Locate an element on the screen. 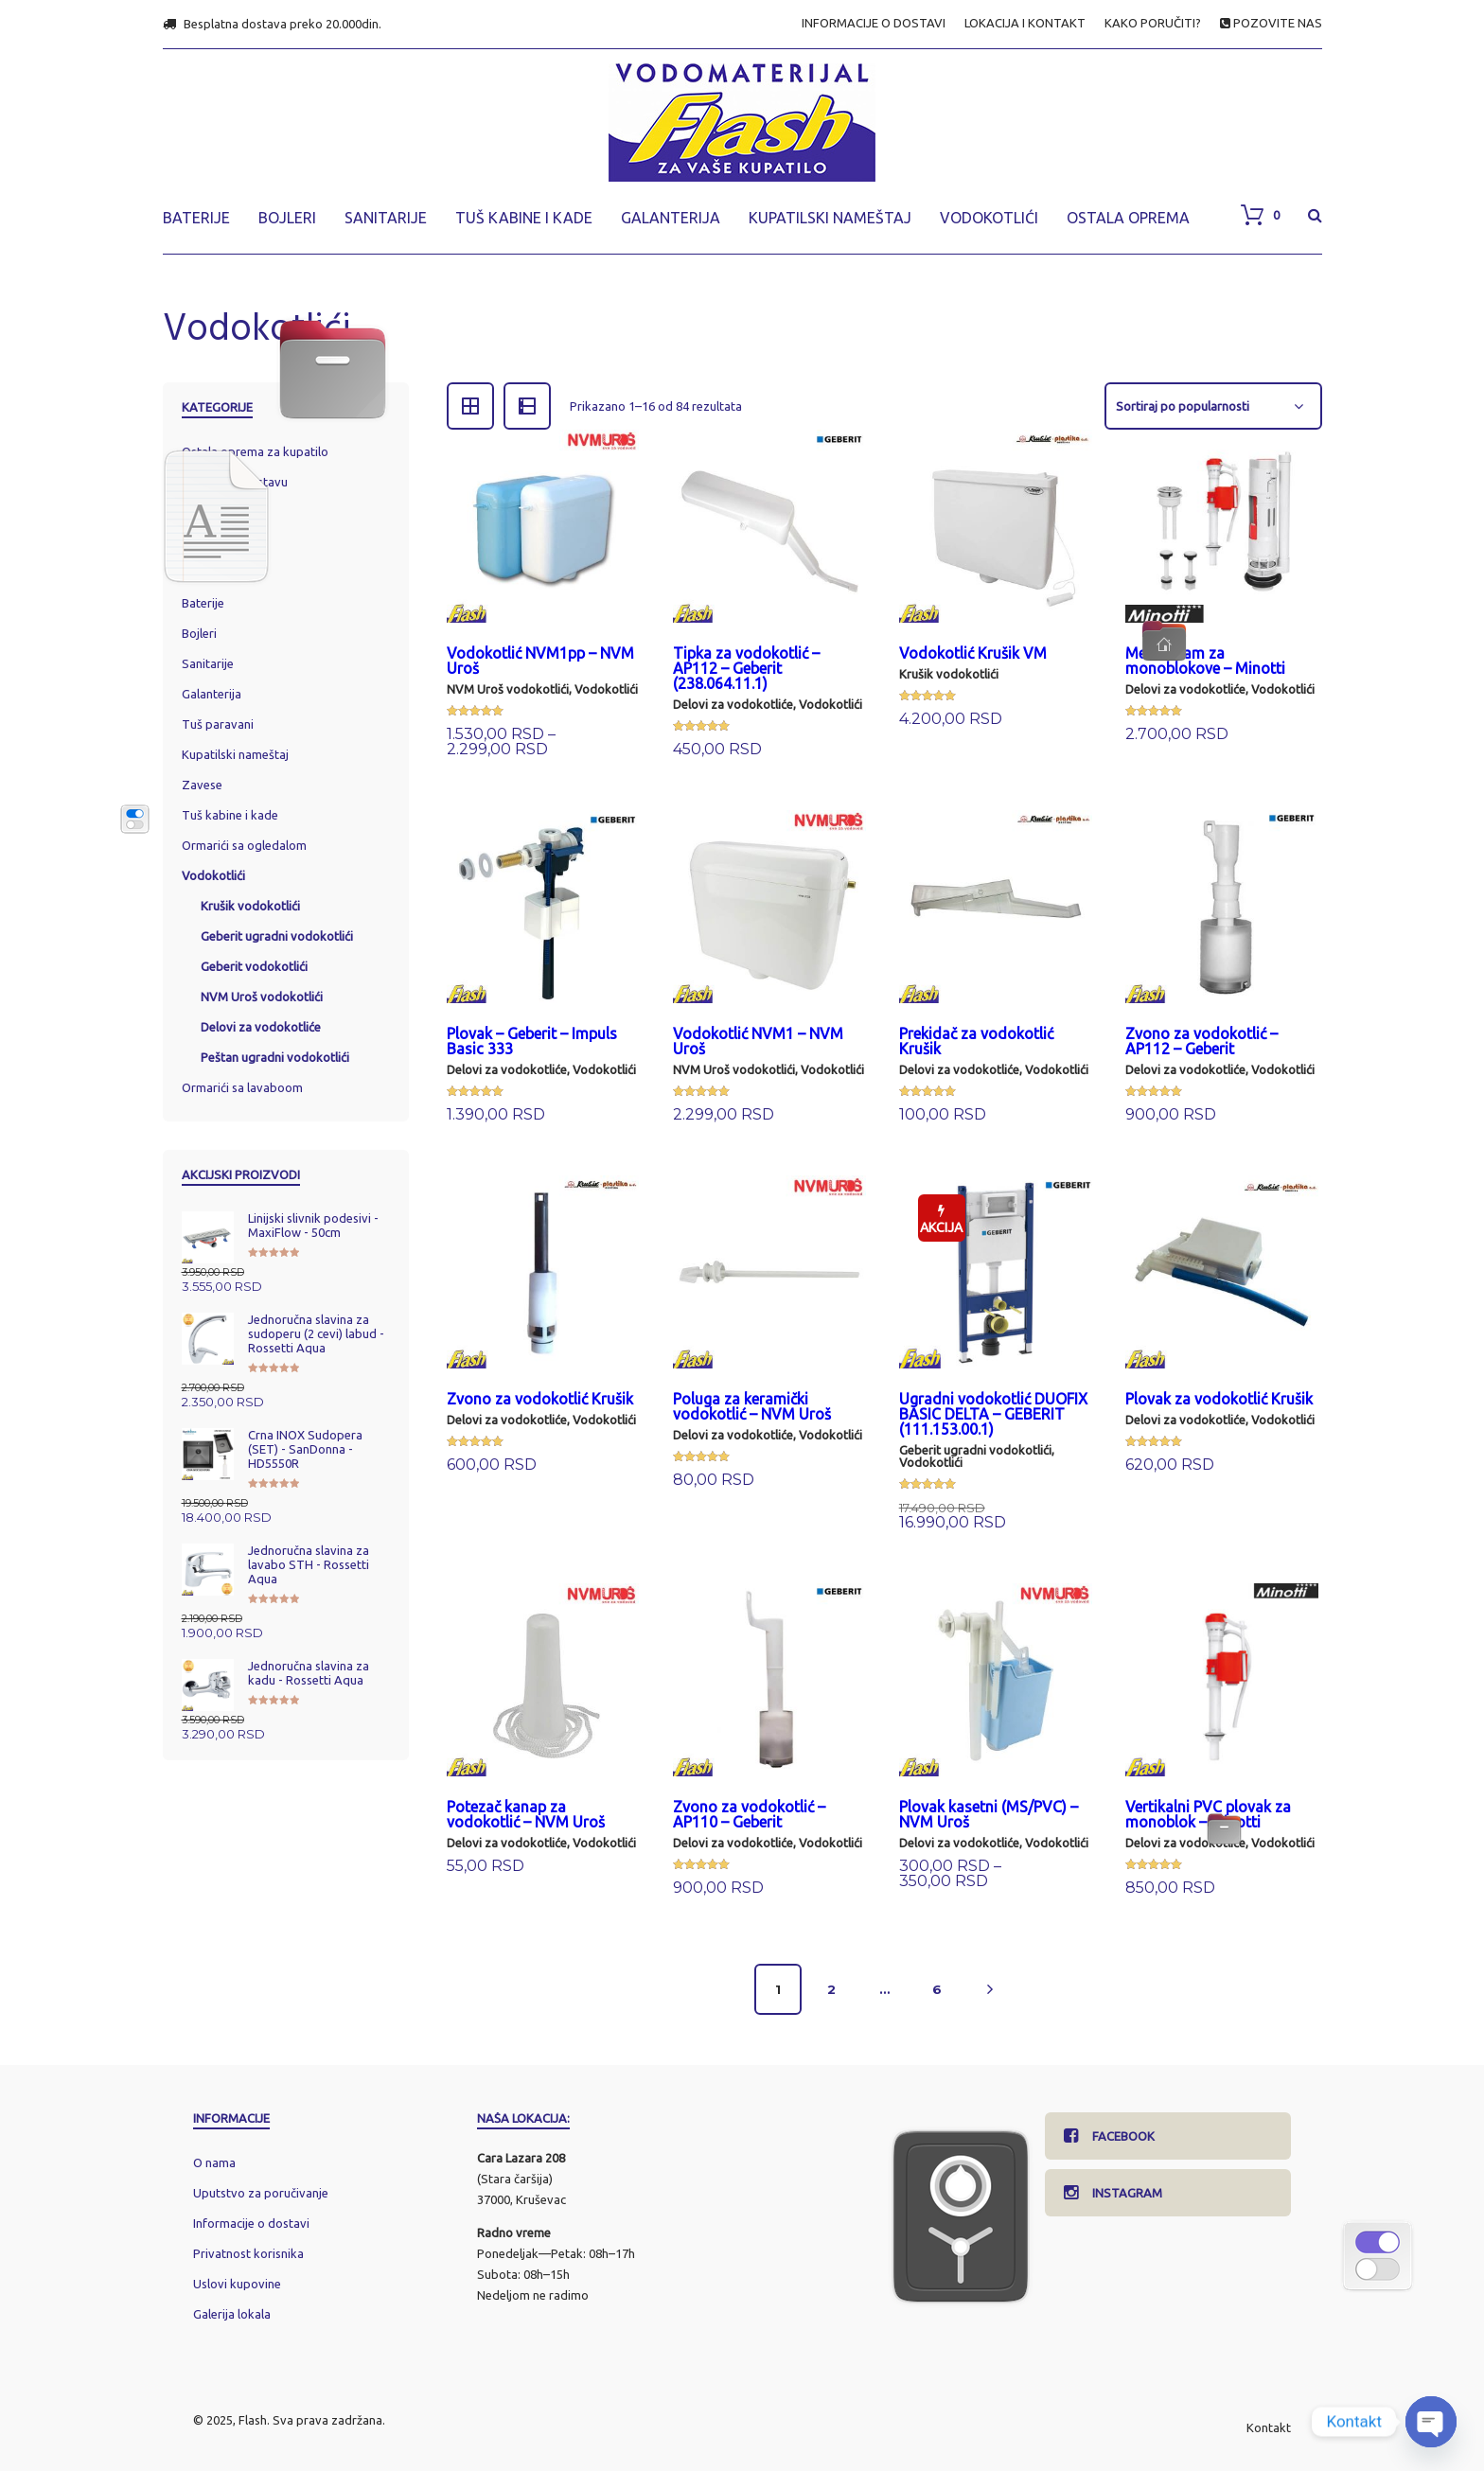 Image resolution: width=1484 pixels, height=2471 pixels. open the backups application is located at coordinates (961, 2216).